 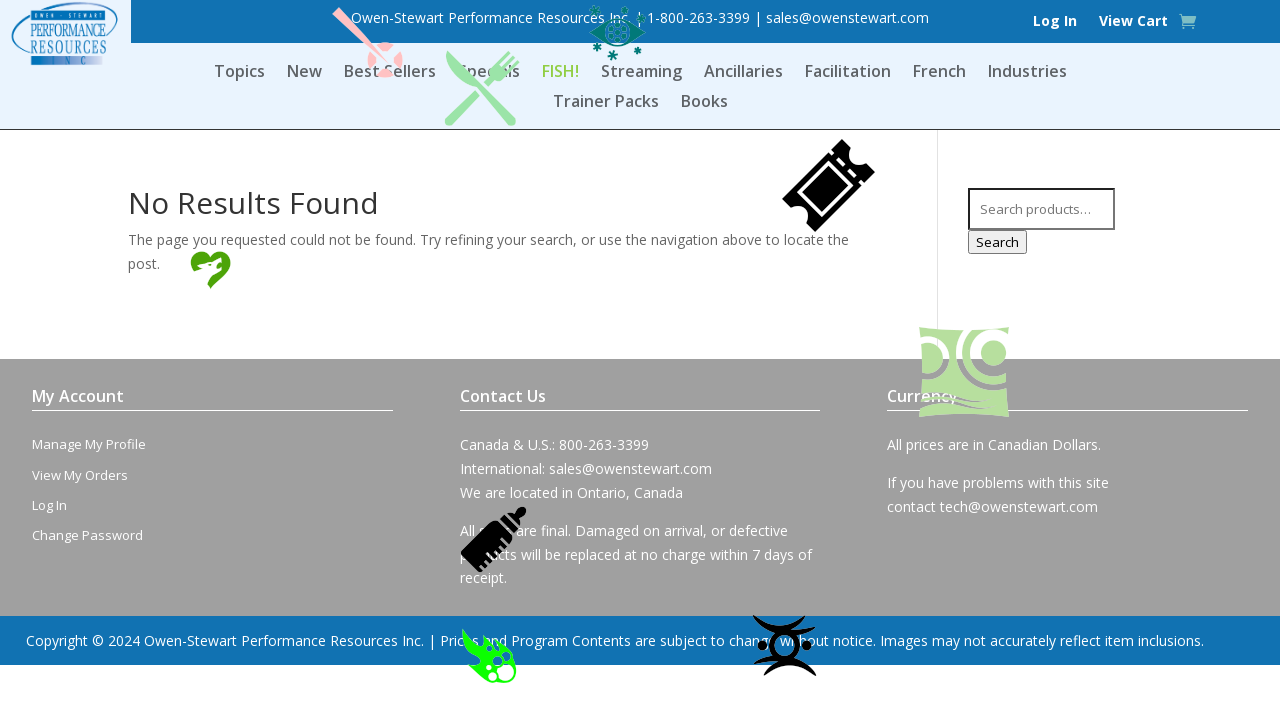 I want to click on activate laser targeting mode, so click(x=367, y=42).